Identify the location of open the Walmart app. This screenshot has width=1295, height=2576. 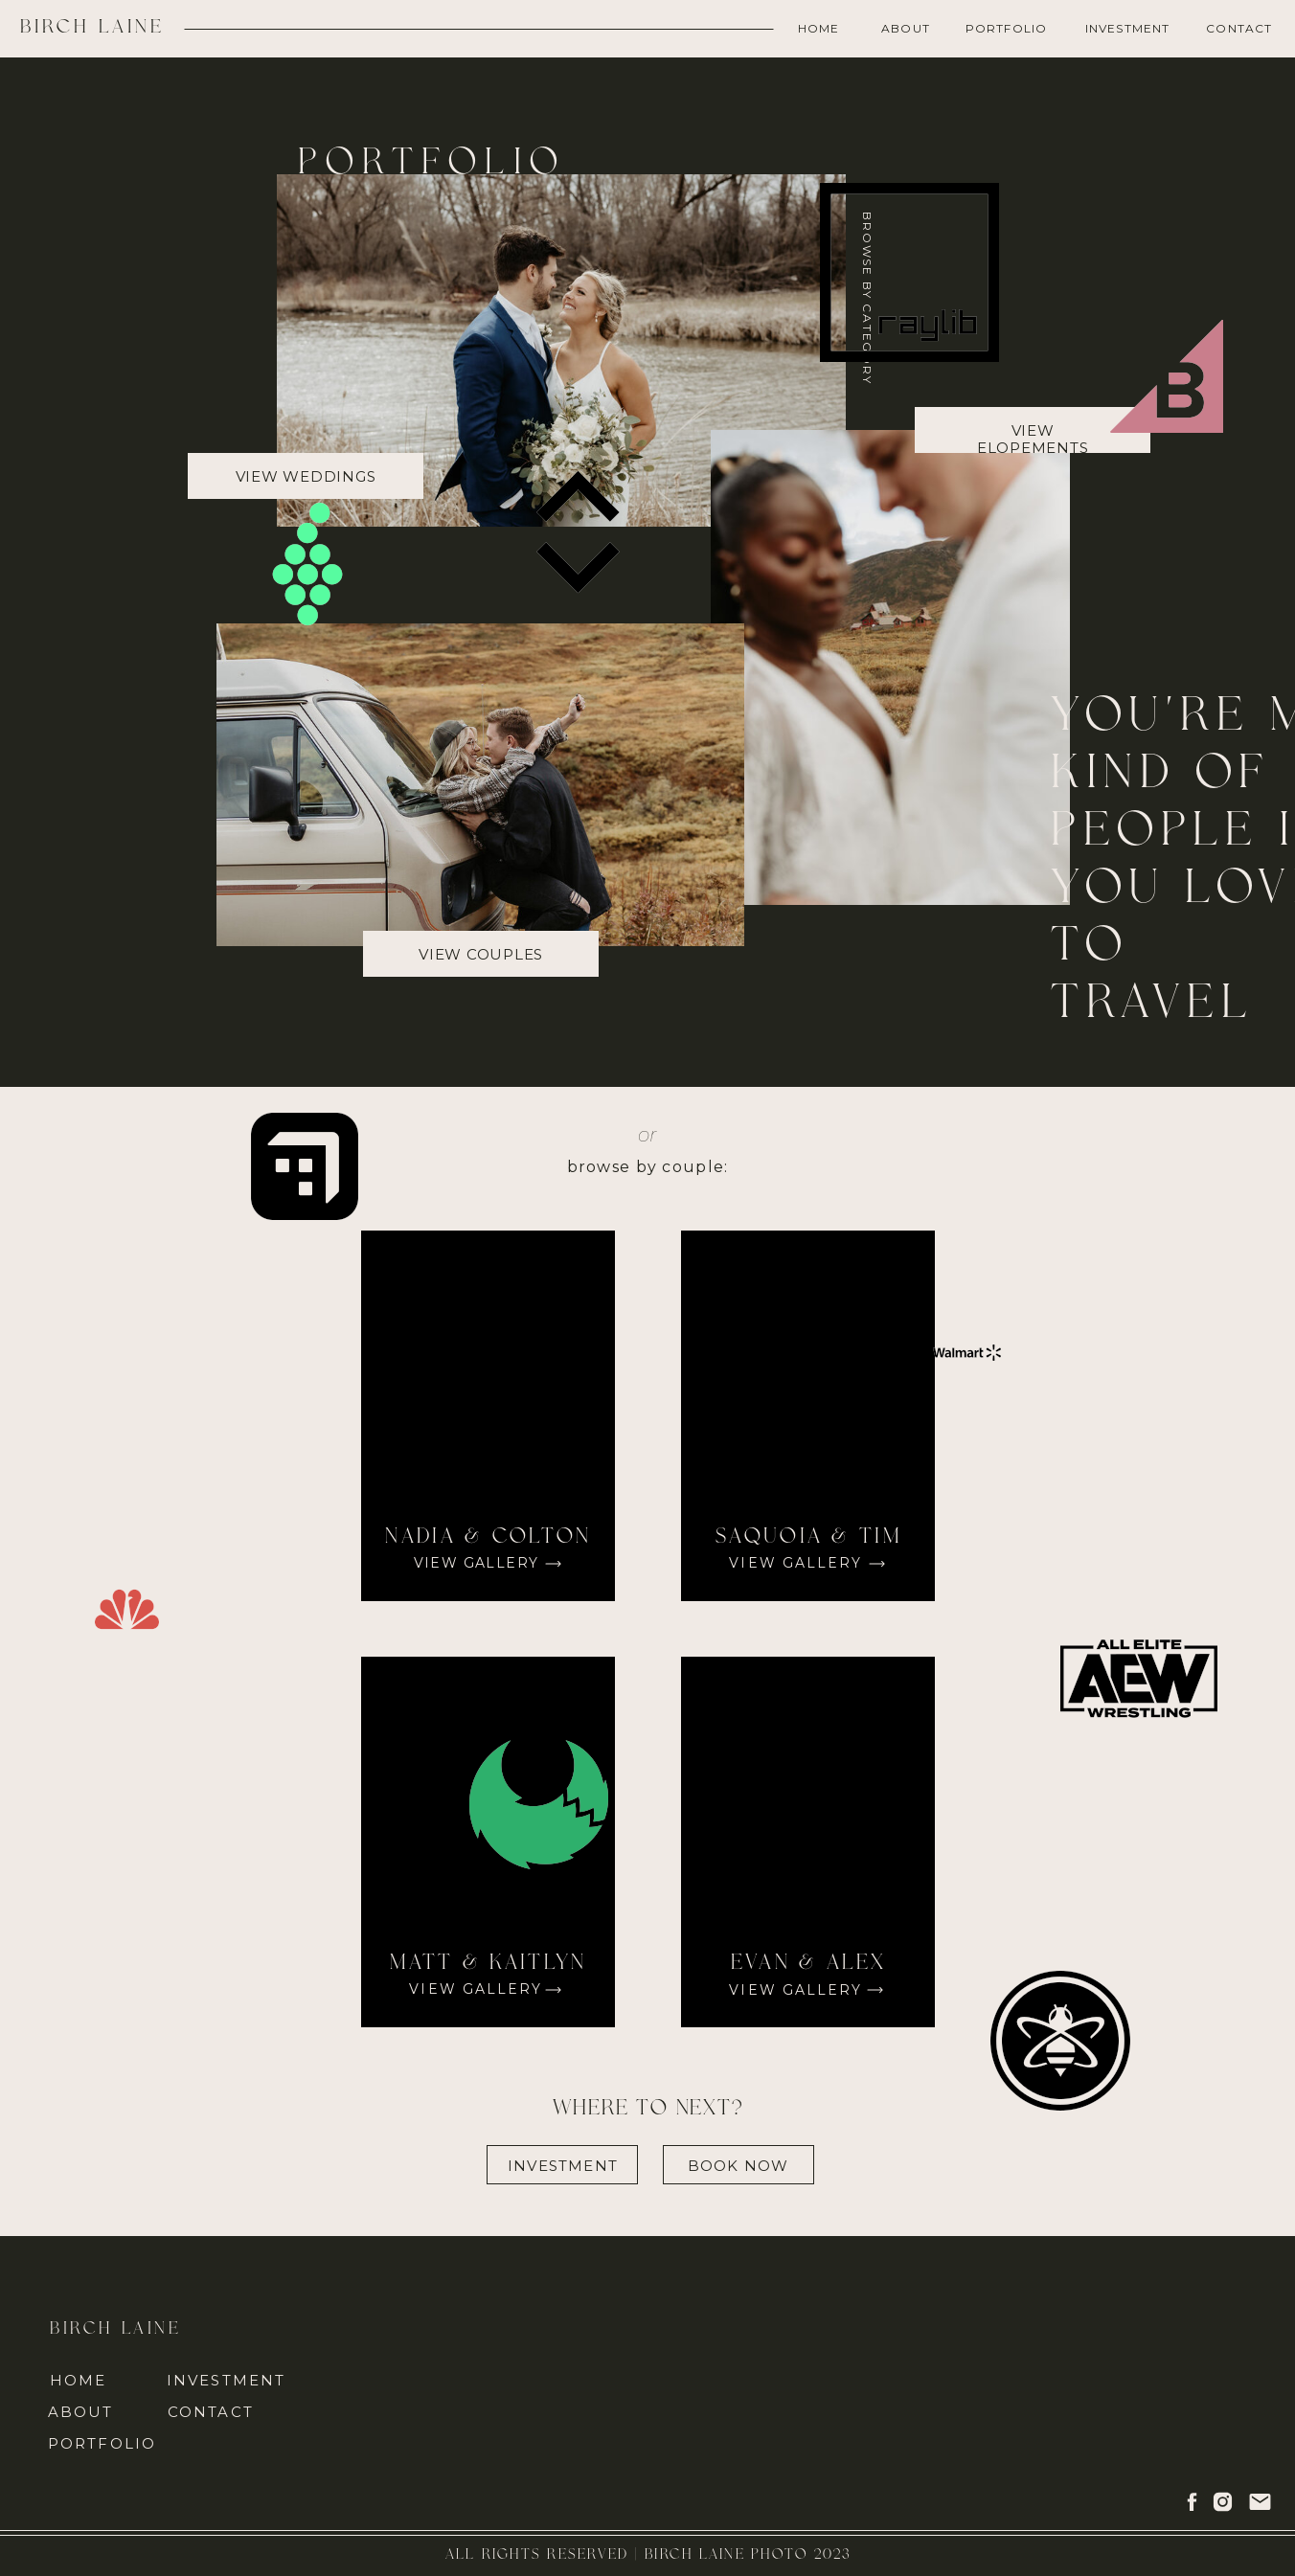
(966, 1352).